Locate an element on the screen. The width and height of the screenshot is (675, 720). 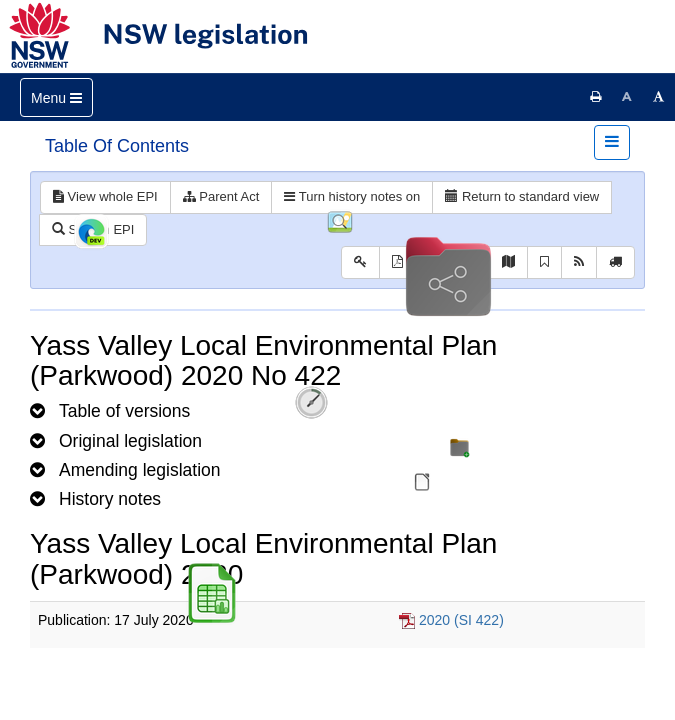
open sysprof system profiler is located at coordinates (311, 402).